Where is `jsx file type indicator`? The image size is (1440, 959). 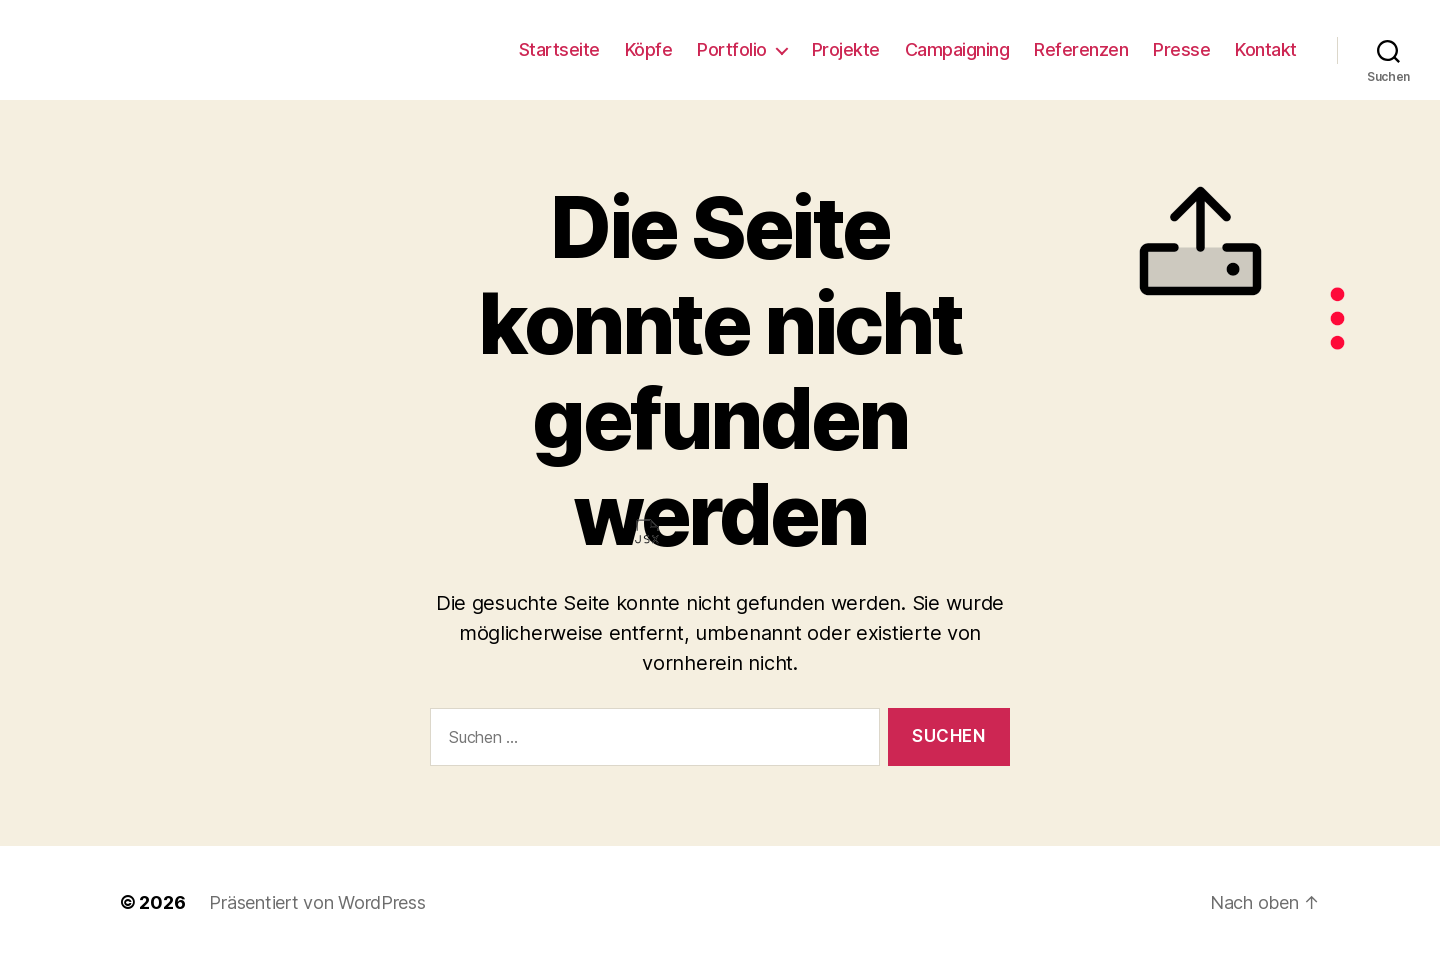
jsx file type indicator is located at coordinates (647, 532).